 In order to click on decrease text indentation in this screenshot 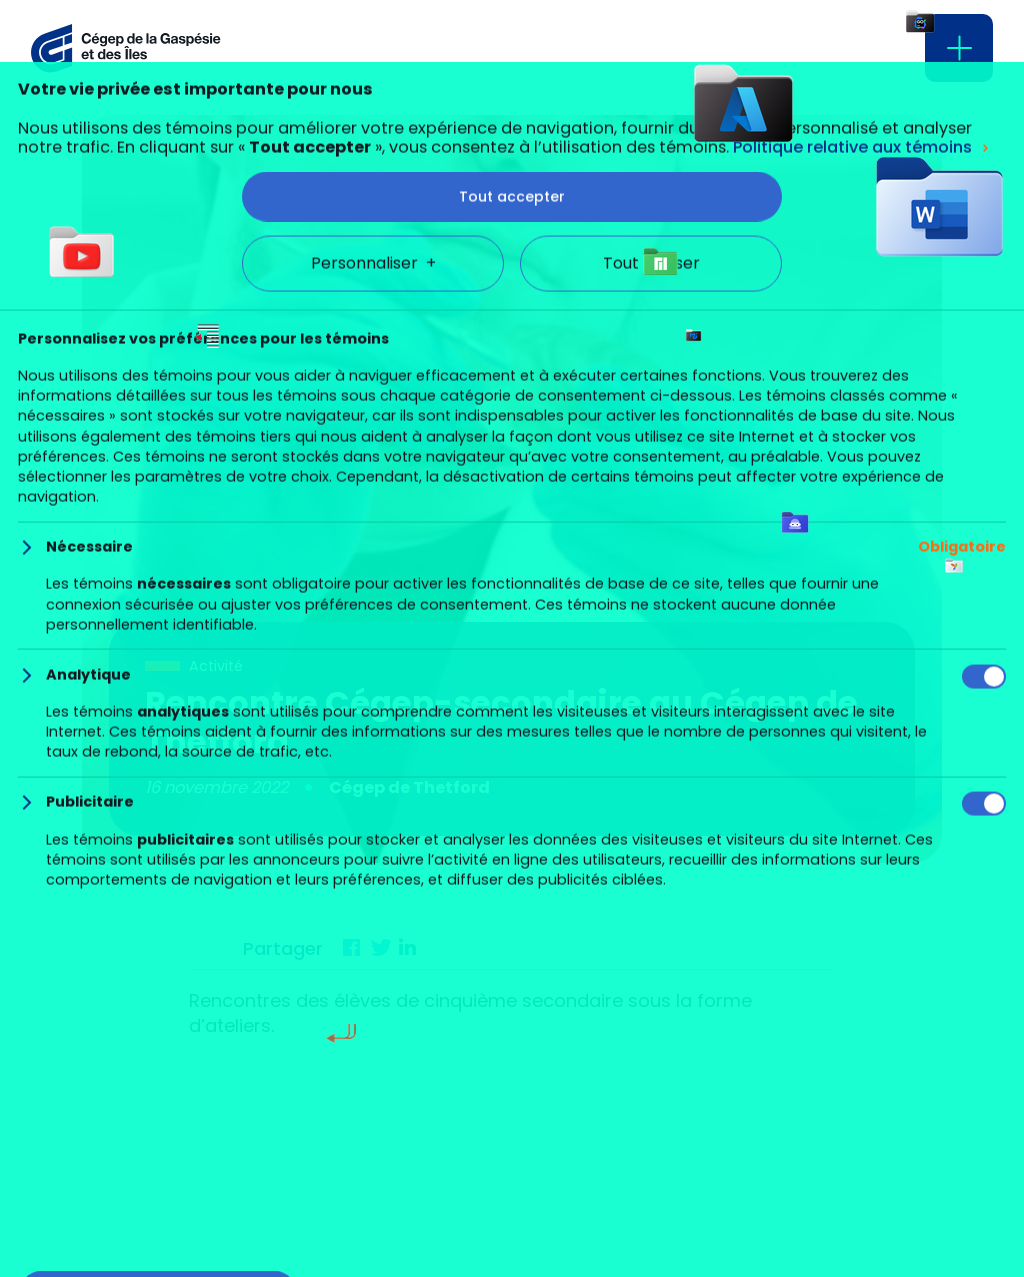, I will do `click(207, 336)`.